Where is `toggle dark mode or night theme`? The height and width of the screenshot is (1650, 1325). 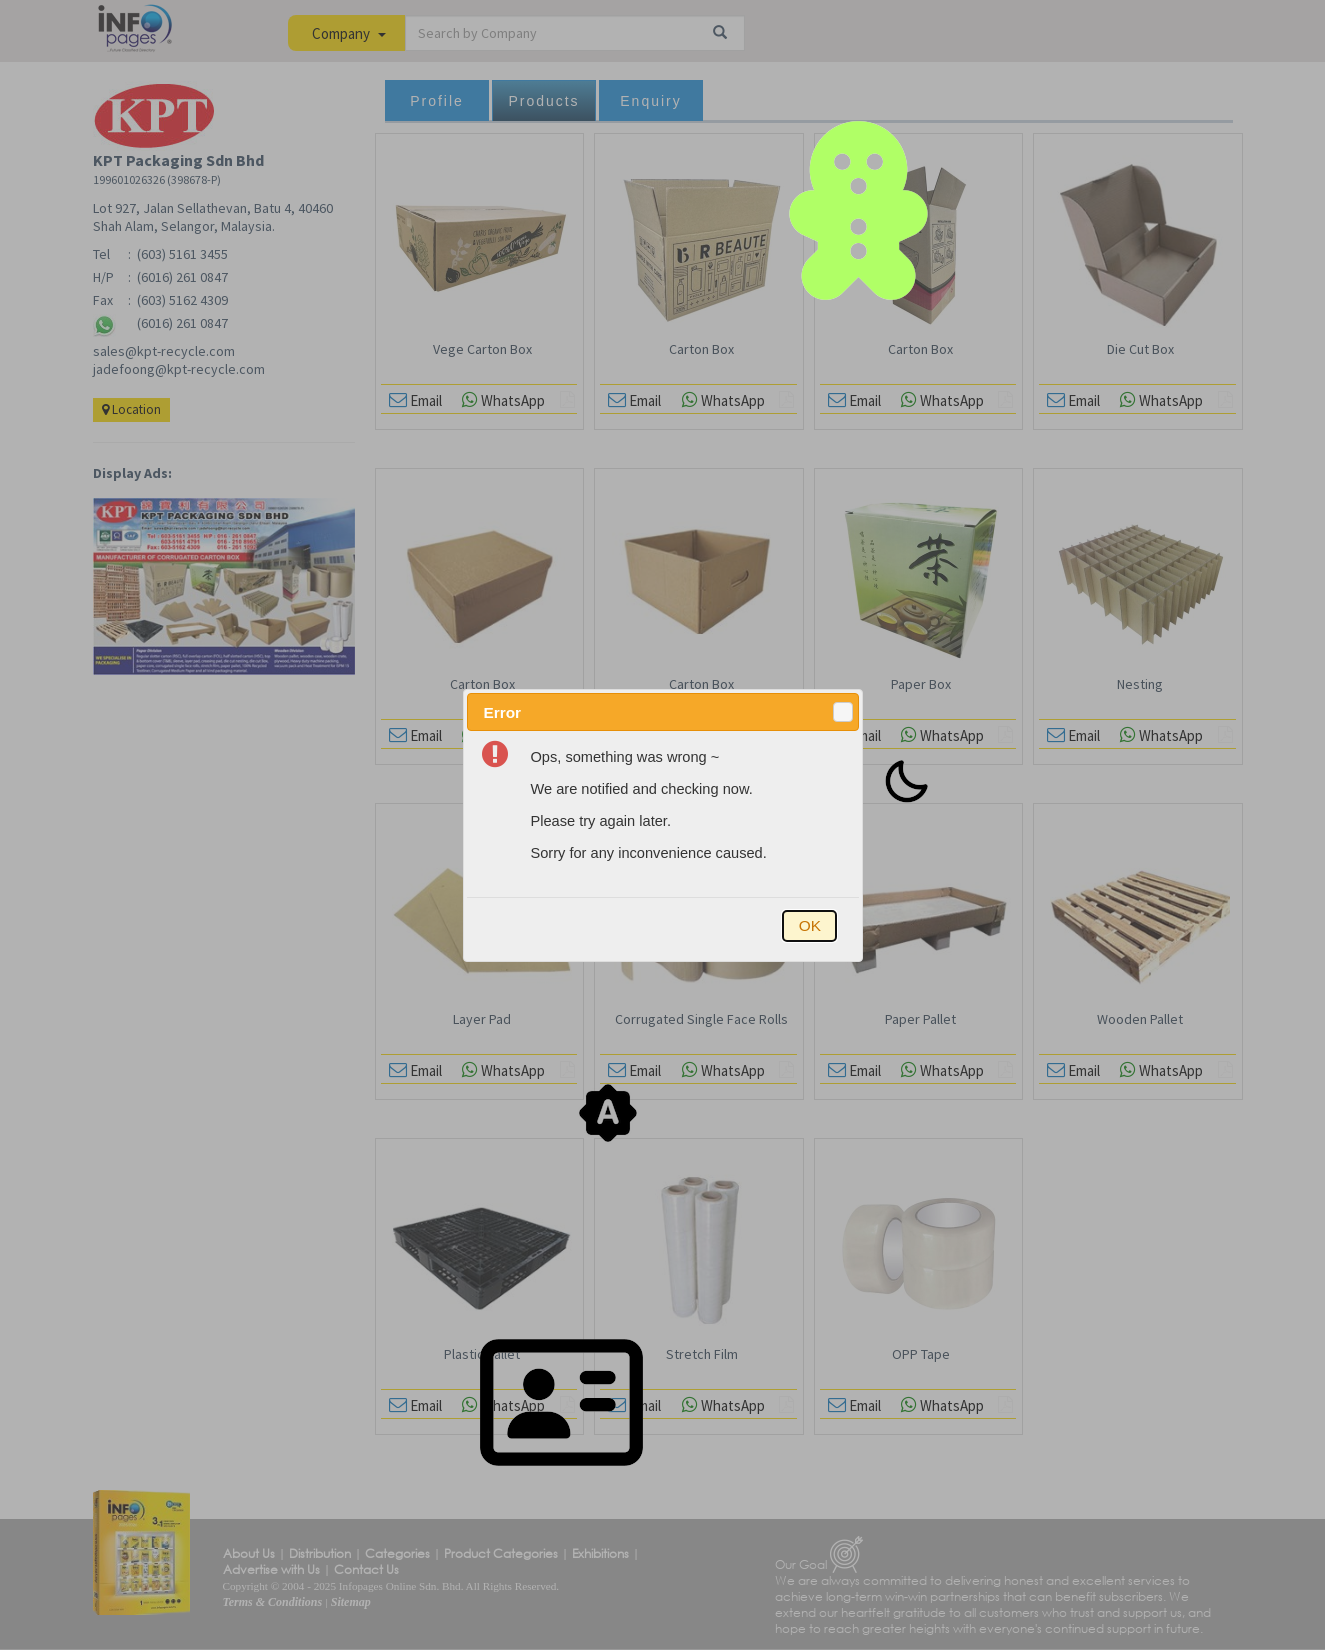
toggle dark mode or night theme is located at coordinates (905, 782).